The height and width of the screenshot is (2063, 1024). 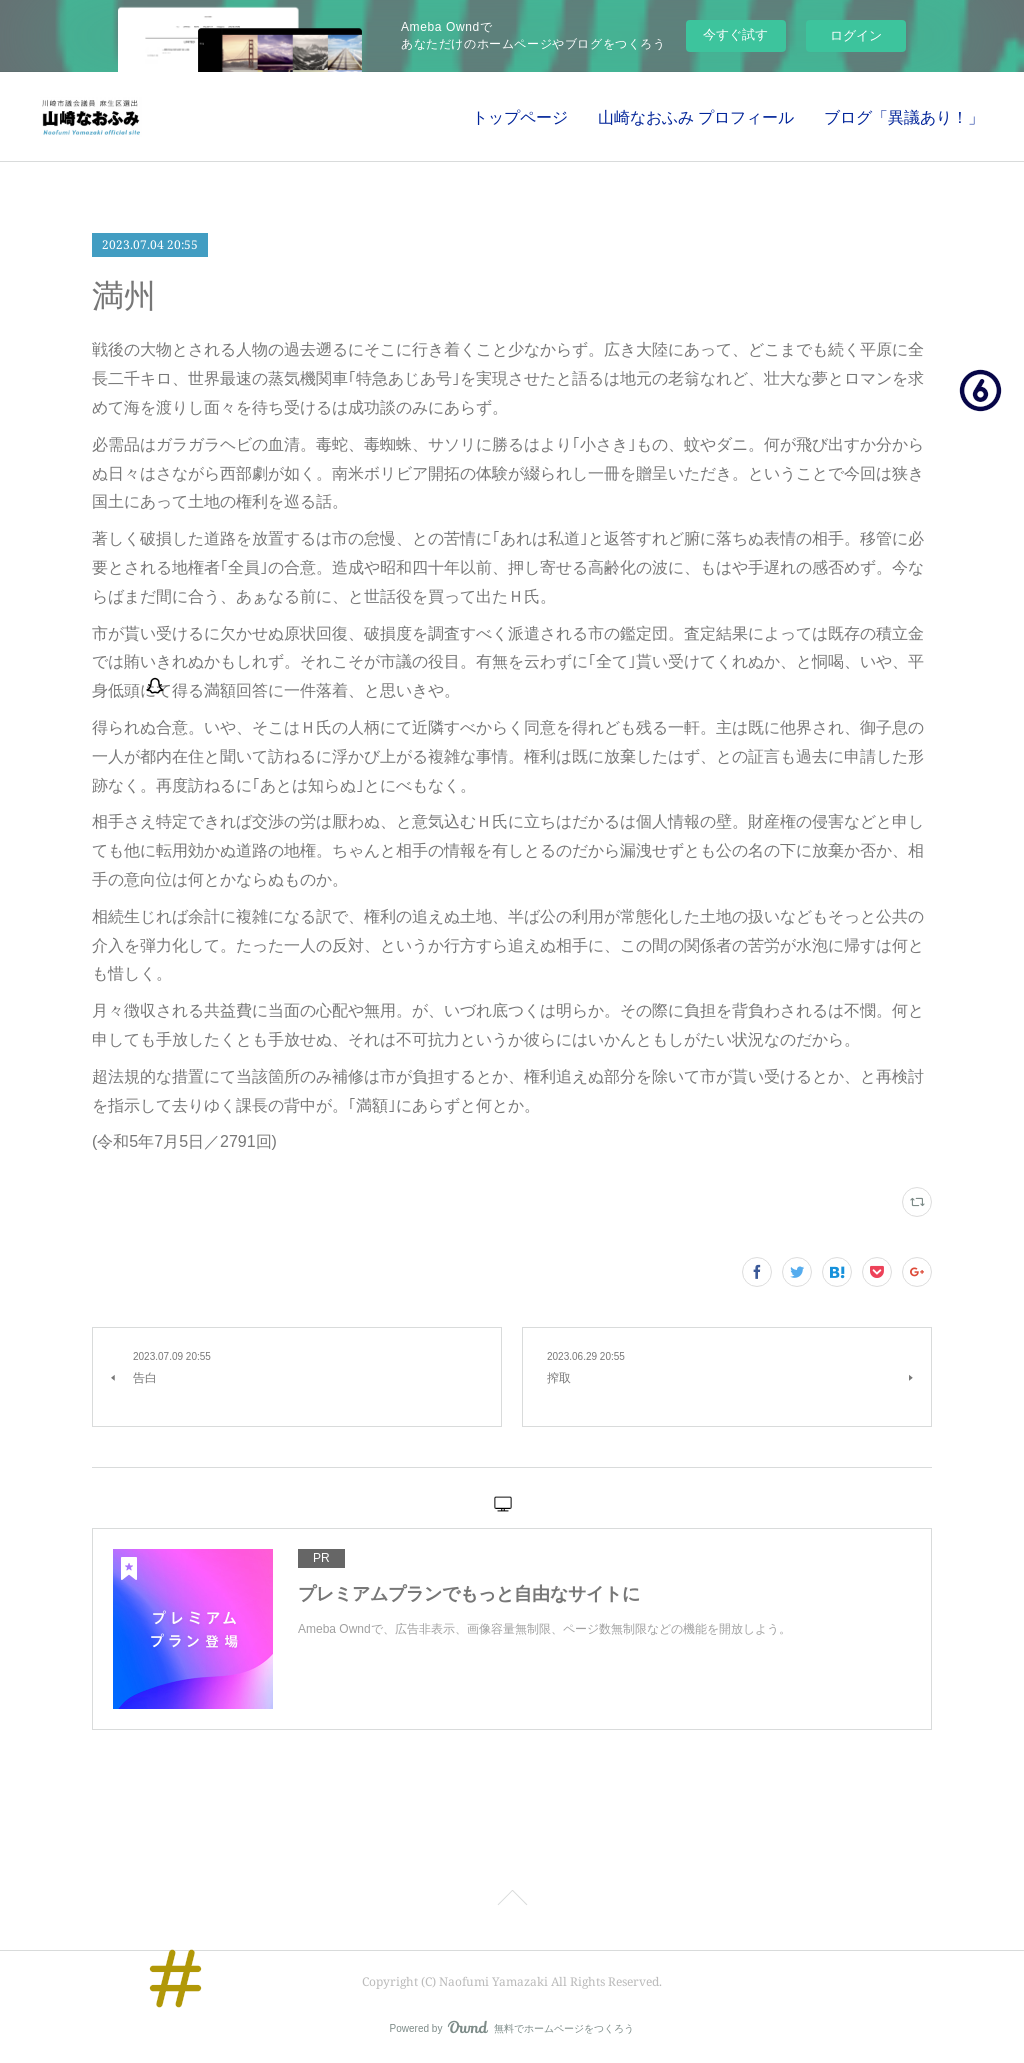 What do you see at coordinates (155, 686) in the screenshot?
I see `open Snapchat app` at bounding box center [155, 686].